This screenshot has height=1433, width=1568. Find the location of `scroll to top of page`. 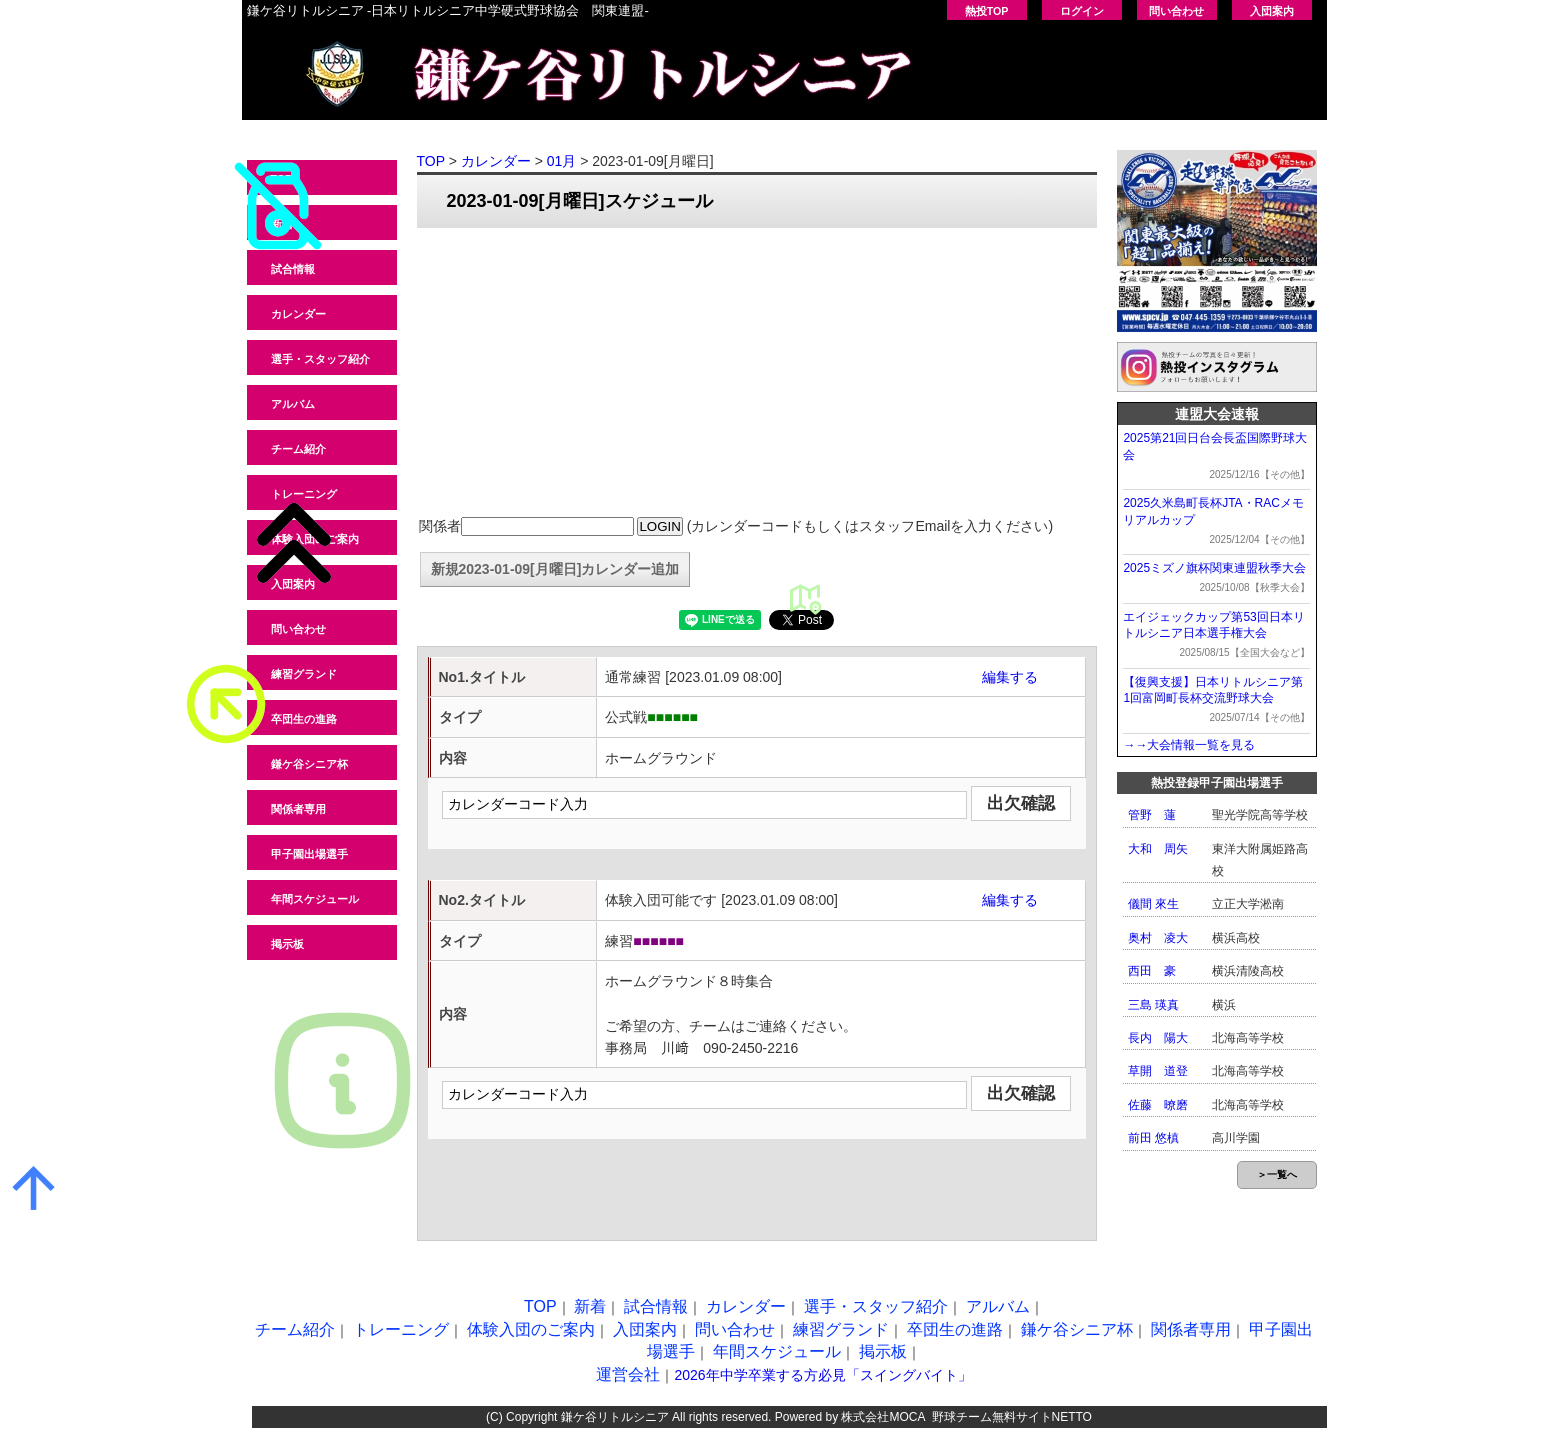

scroll to top of page is located at coordinates (294, 546).